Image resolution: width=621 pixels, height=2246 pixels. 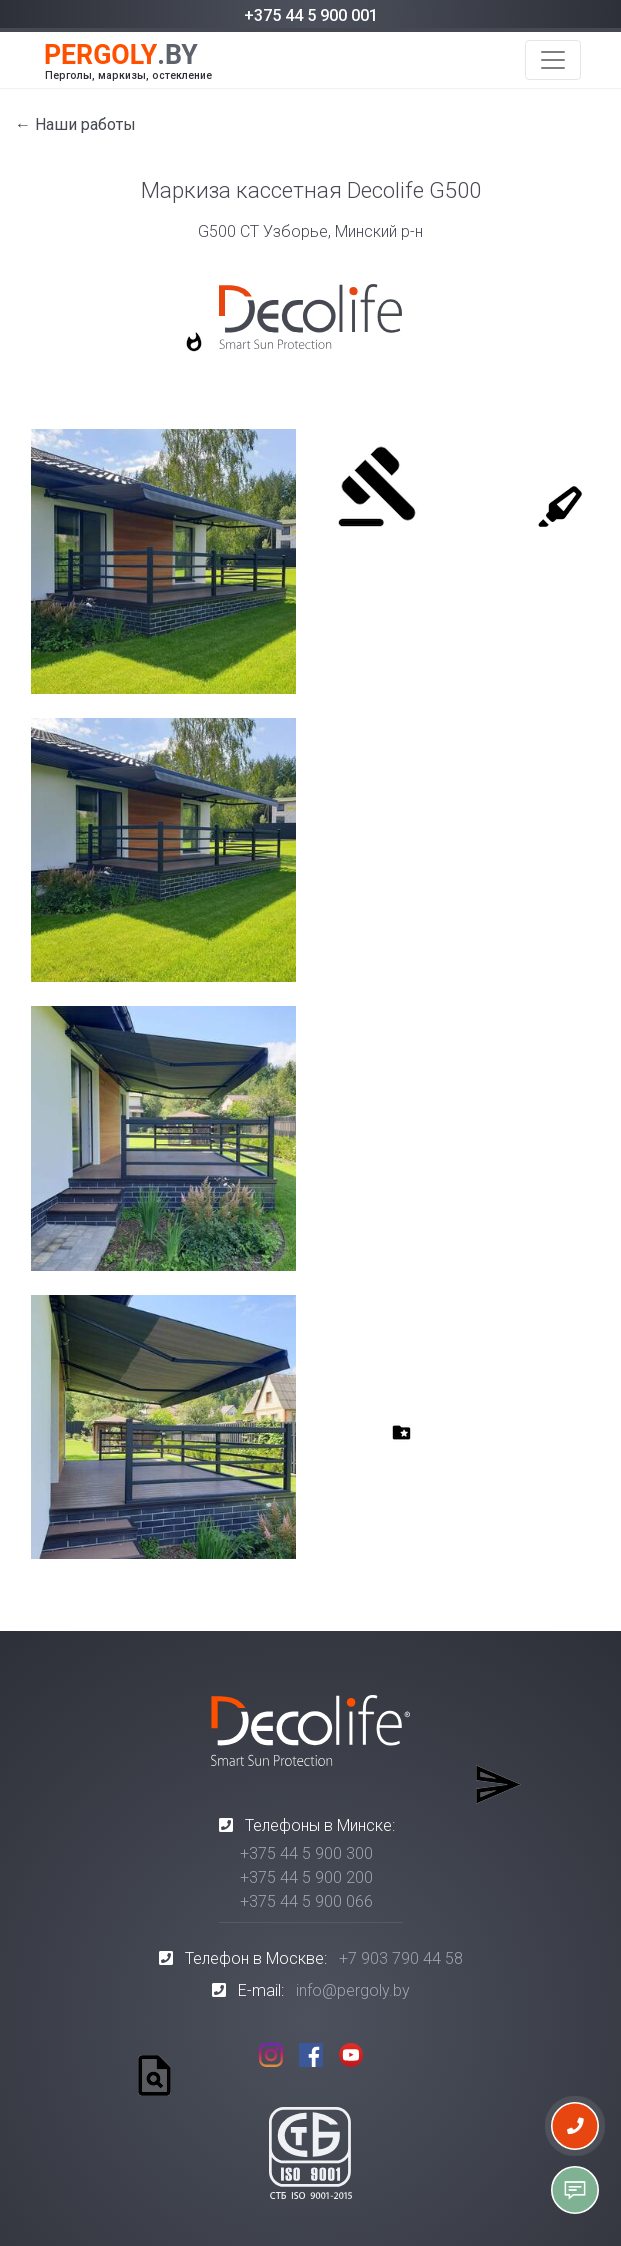 What do you see at coordinates (194, 342) in the screenshot?
I see `view trending or popular content` at bounding box center [194, 342].